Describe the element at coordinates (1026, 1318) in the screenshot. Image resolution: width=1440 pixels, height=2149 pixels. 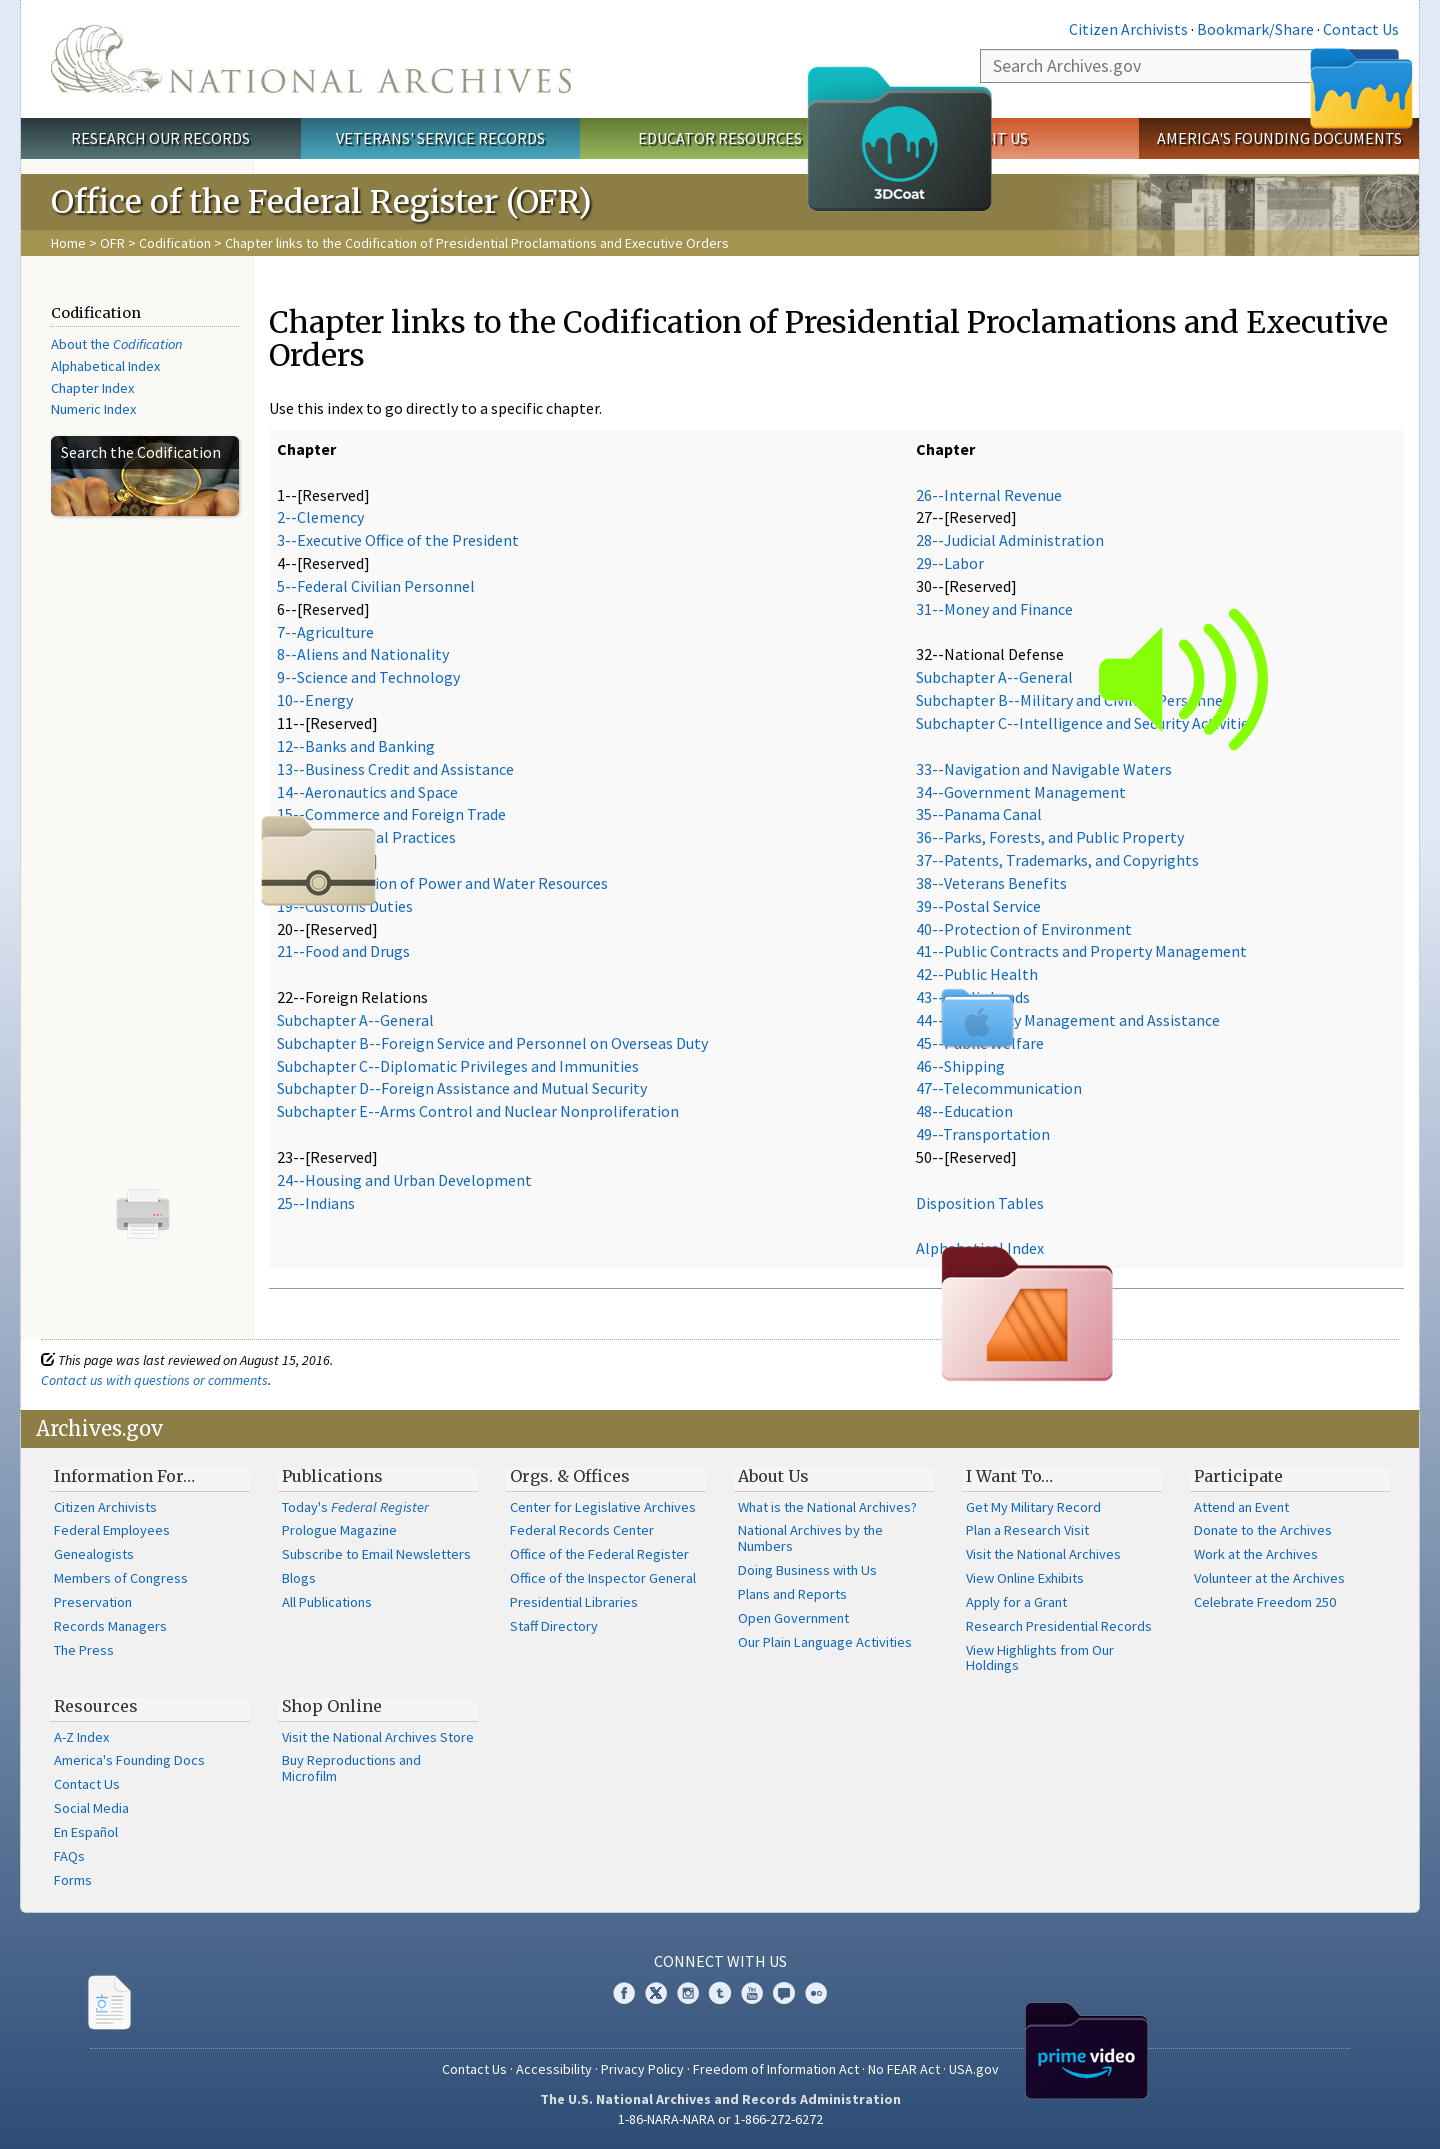
I see `open affinity publisher project folder` at that location.